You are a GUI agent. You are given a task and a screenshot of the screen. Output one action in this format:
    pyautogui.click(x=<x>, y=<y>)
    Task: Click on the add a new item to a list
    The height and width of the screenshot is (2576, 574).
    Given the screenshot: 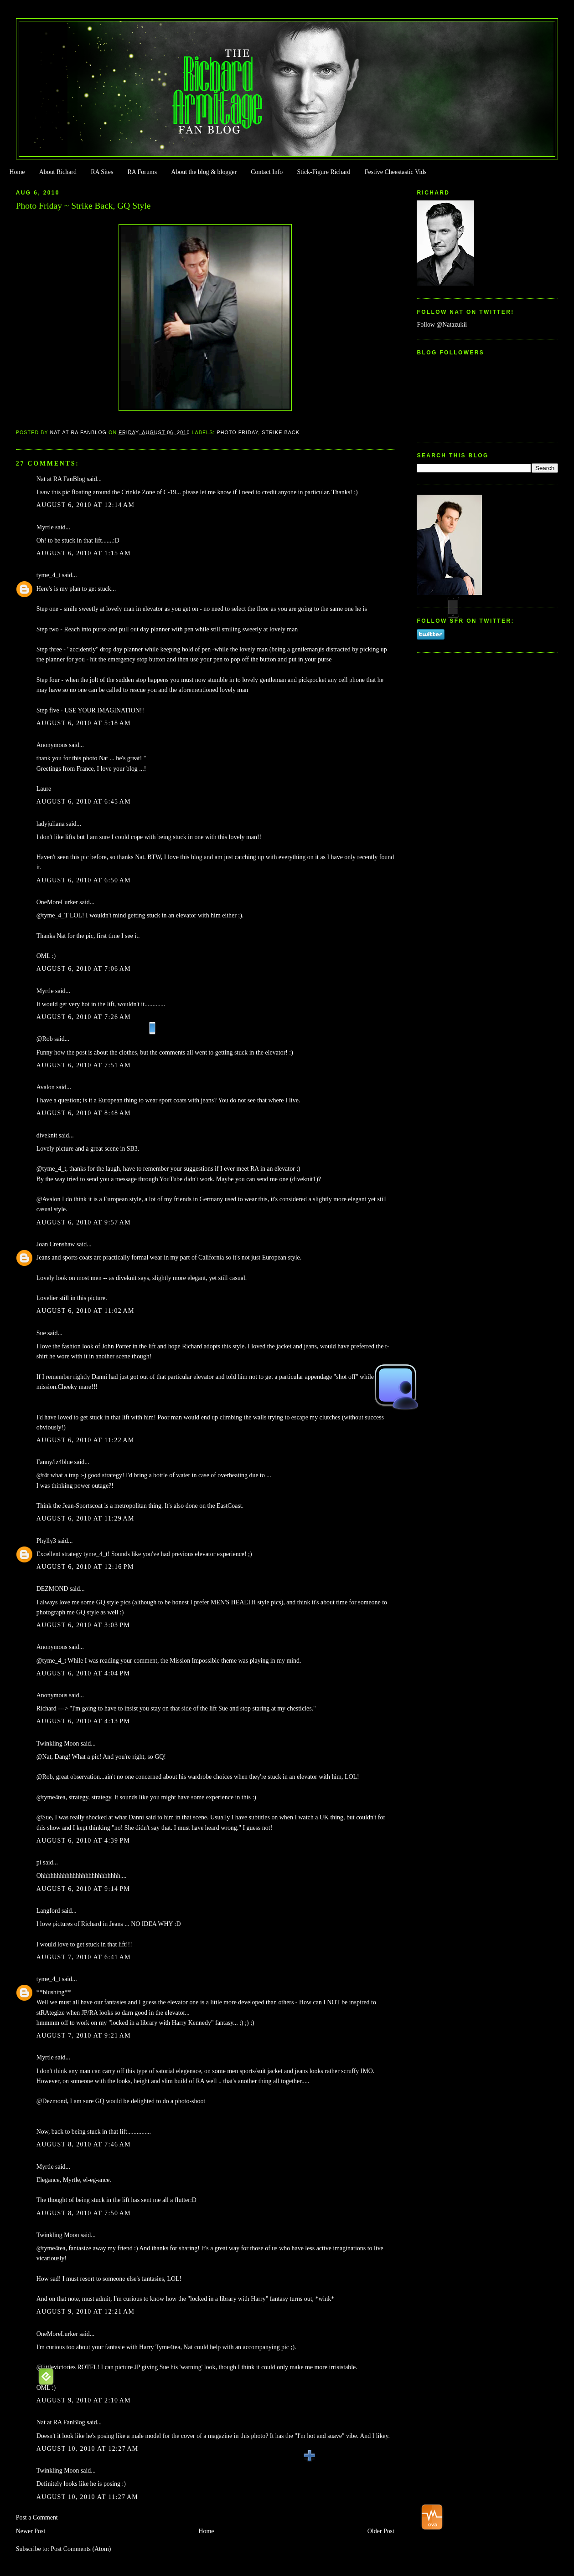 What is the action you would take?
    pyautogui.click(x=309, y=2456)
    